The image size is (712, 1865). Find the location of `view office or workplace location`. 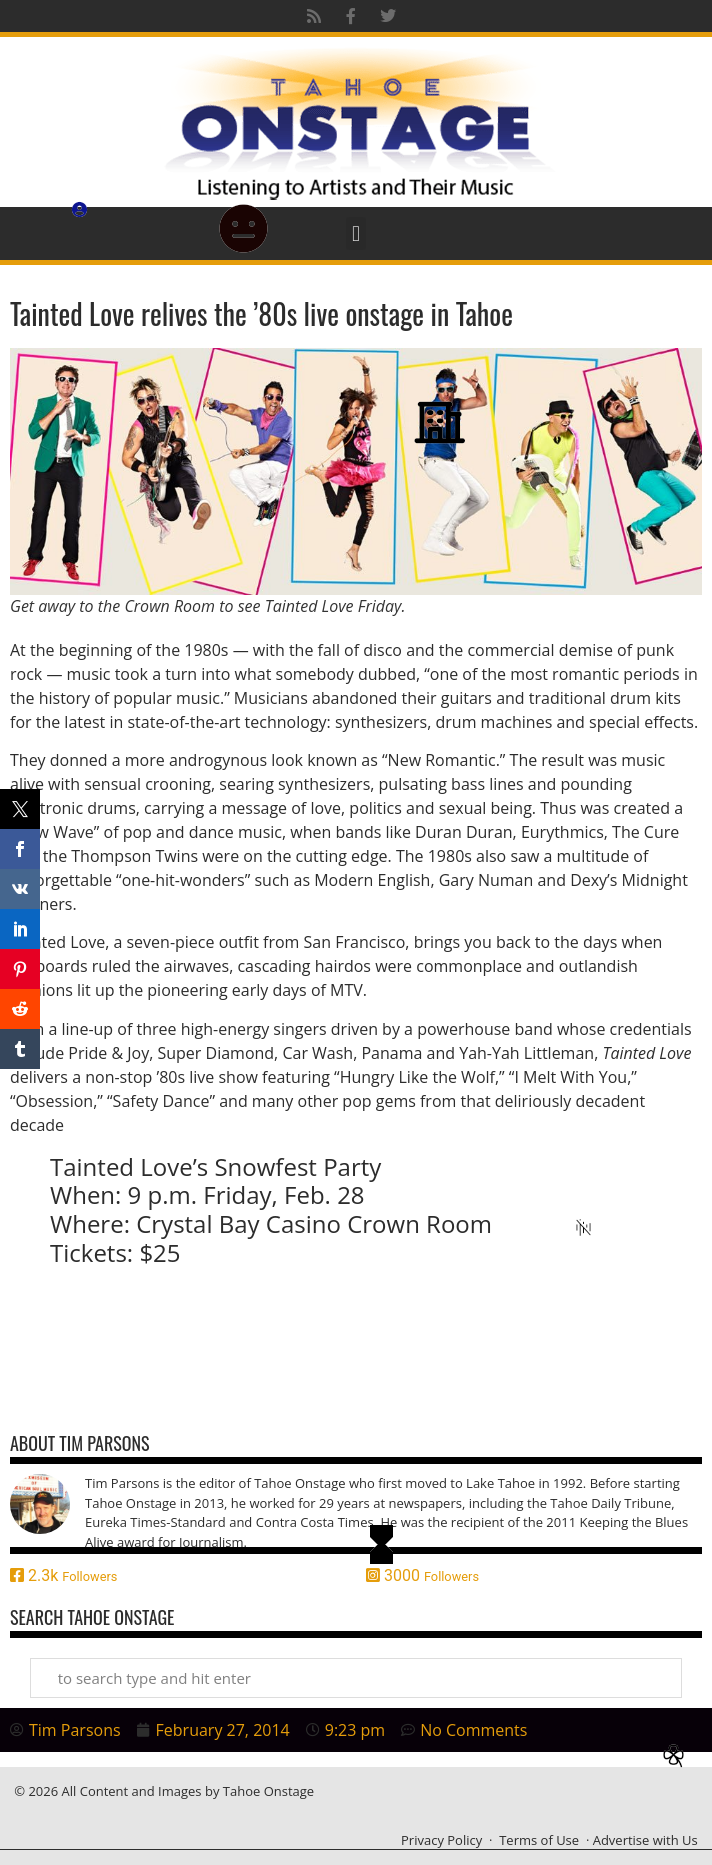

view office or workplace location is located at coordinates (438, 422).